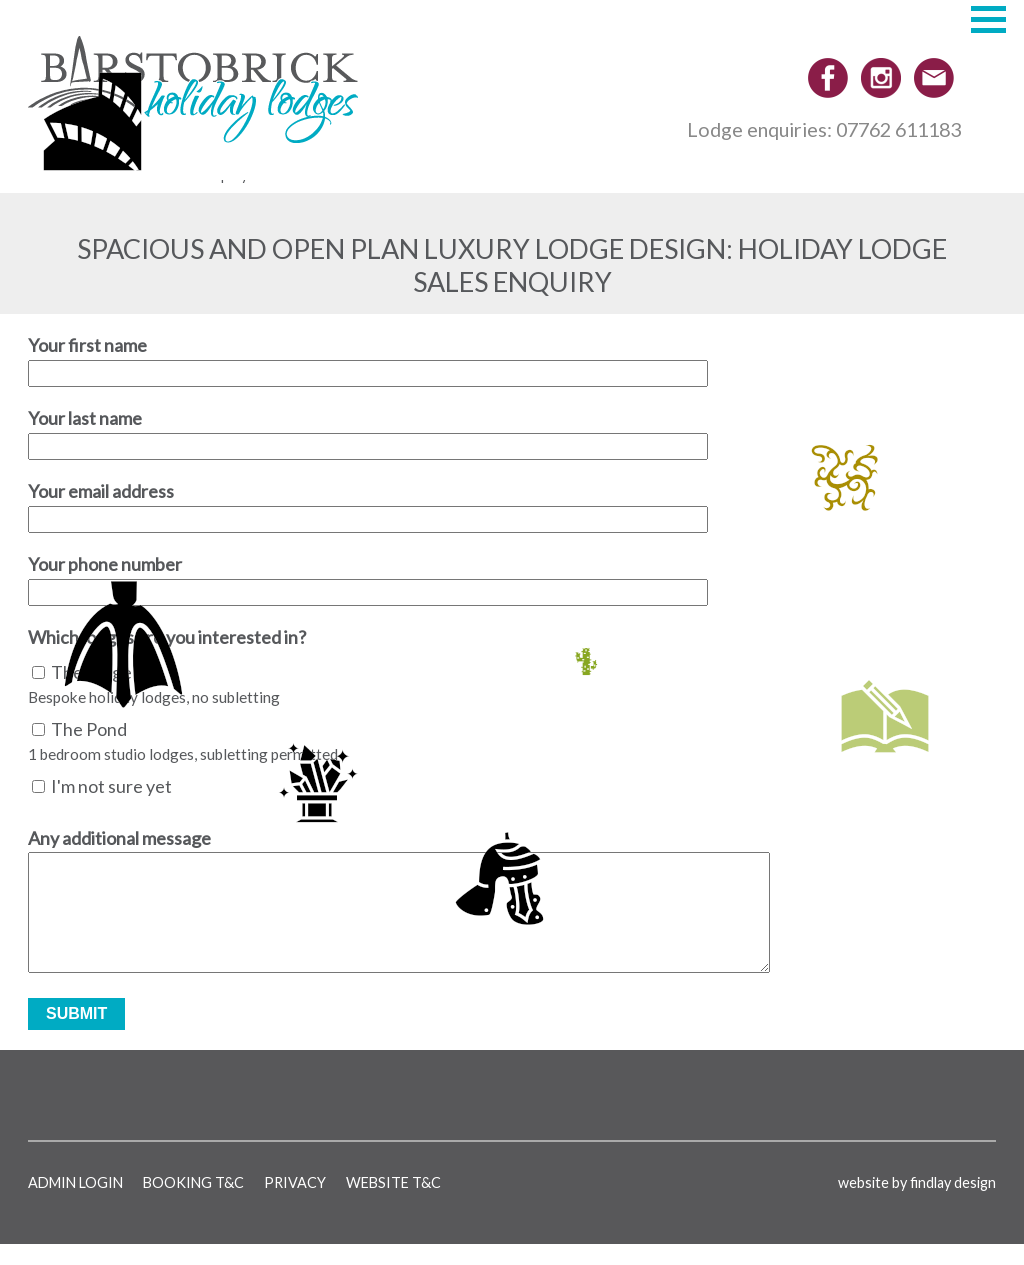 The width and height of the screenshot is (1024, 1265). Describe the element at coordinates (844, 477) in the screenshot. I see `decorative vine or plant element for fantasy game UI` at that location.